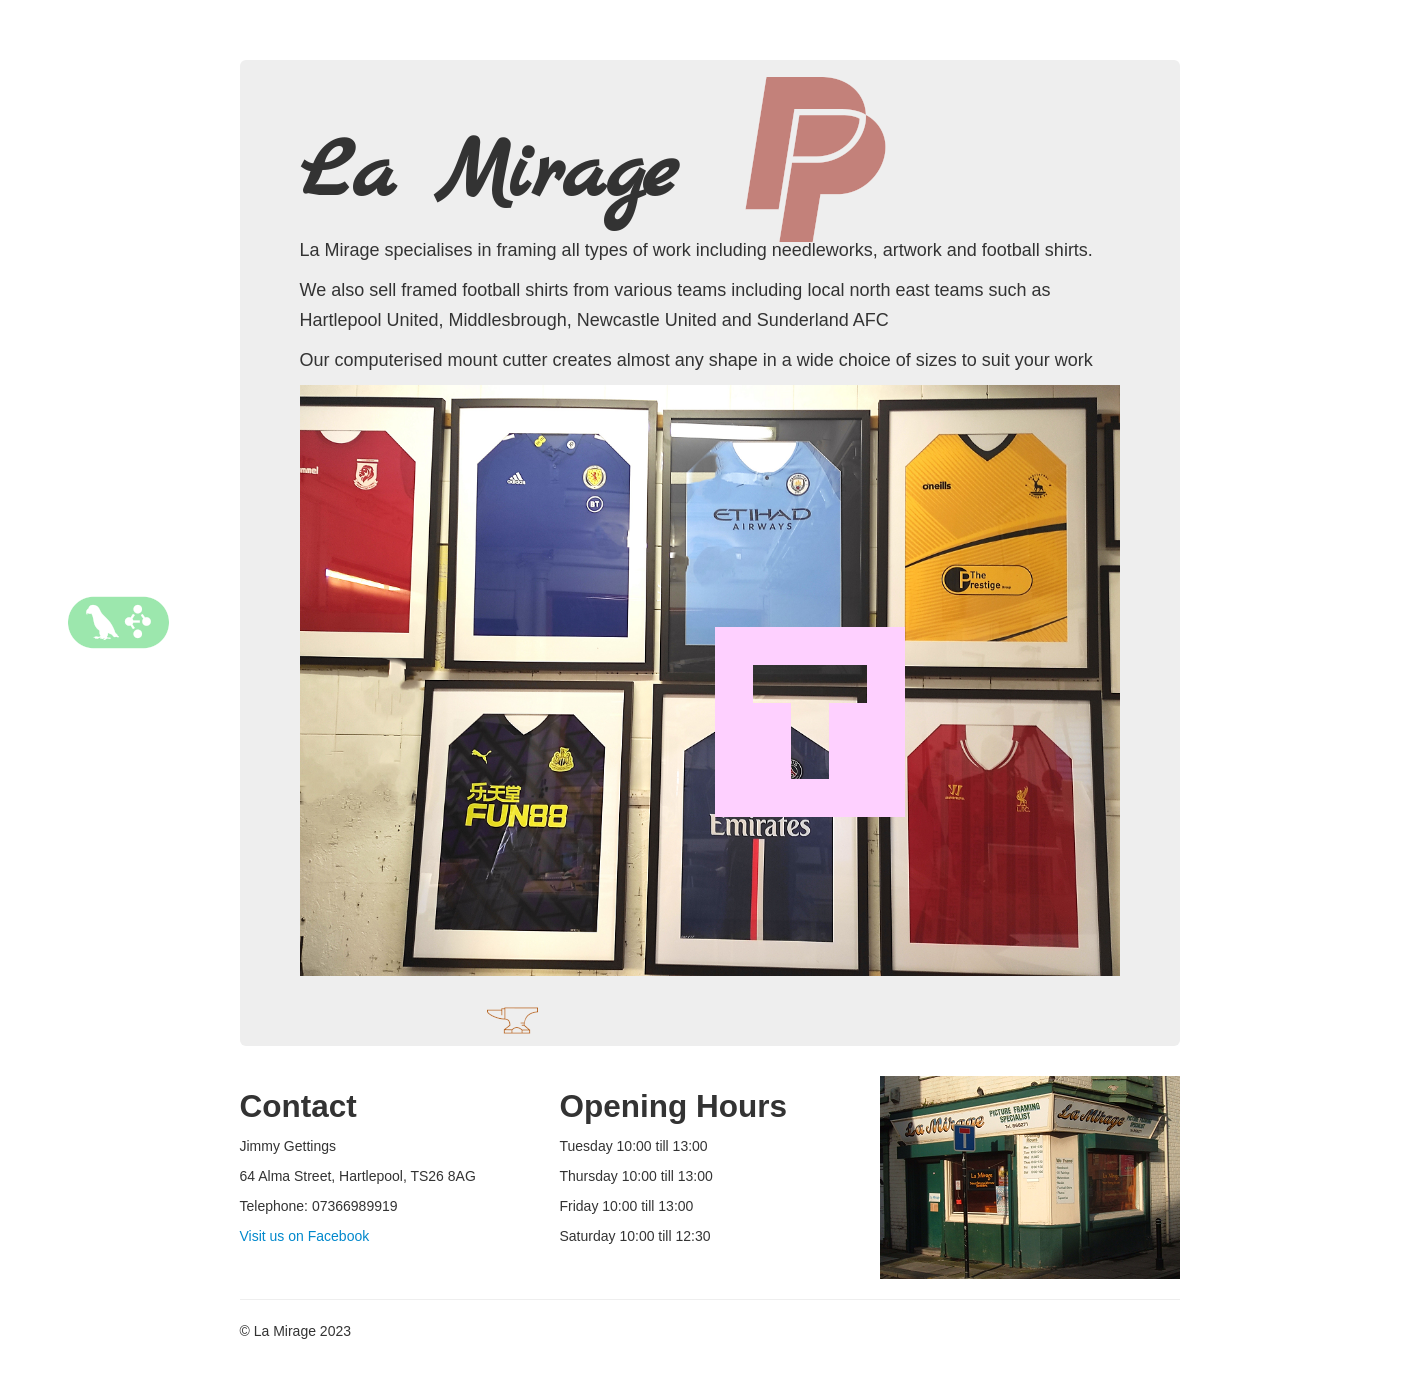  I want to click on pay with PayPal, so click(815, 159).